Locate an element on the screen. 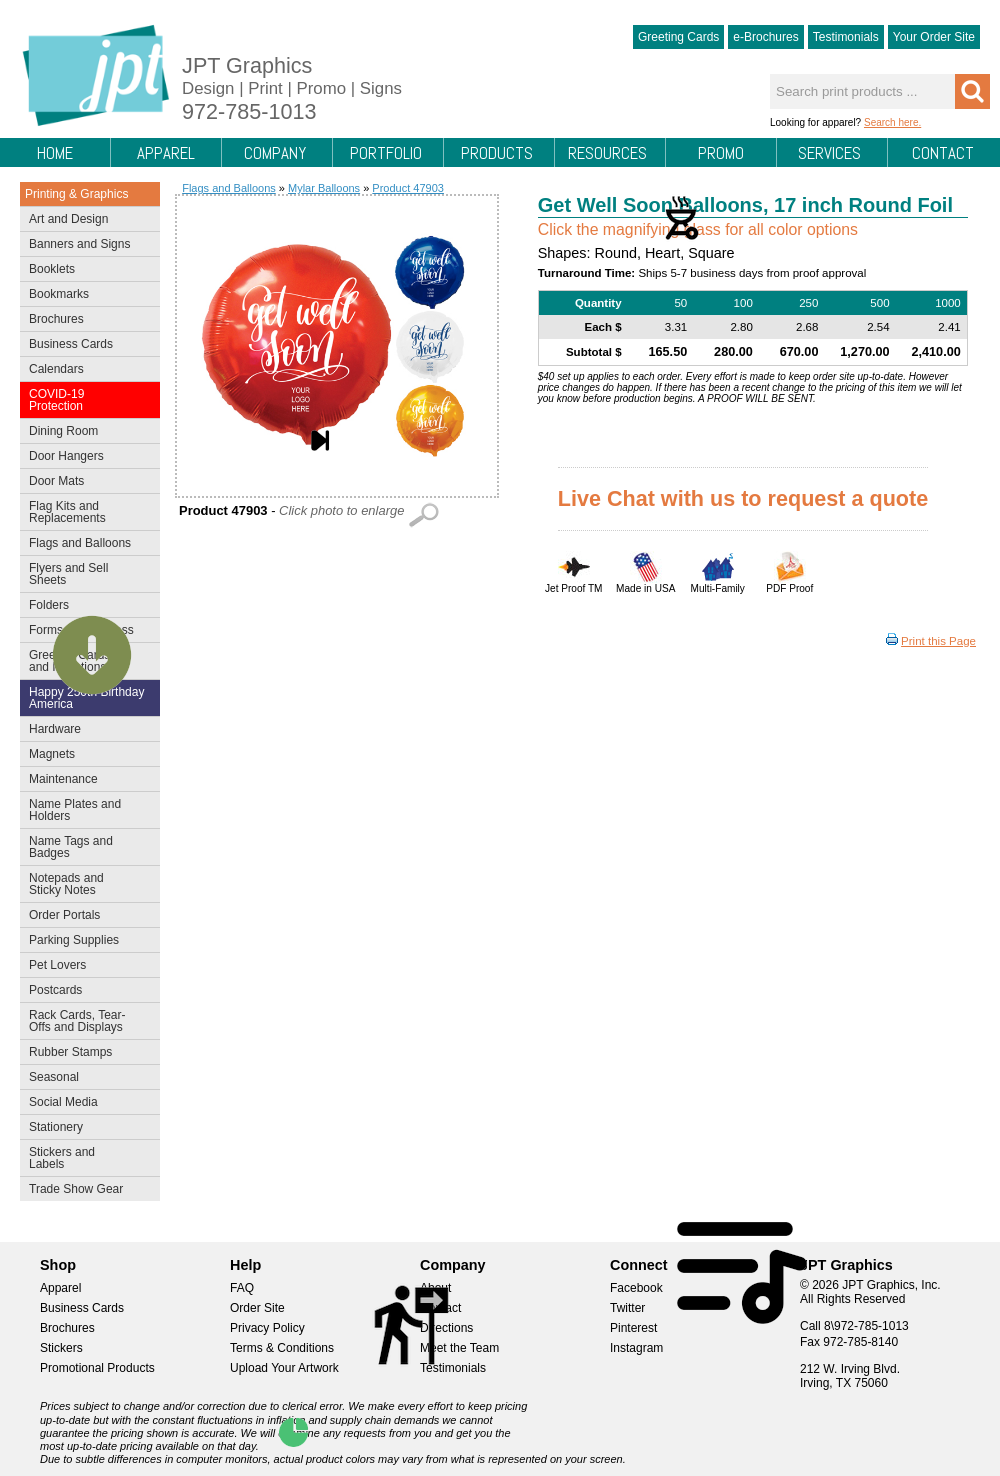 The width and height of the screenshot is (1000, 1476). view your playlist is located at coordinates (735, 1266).